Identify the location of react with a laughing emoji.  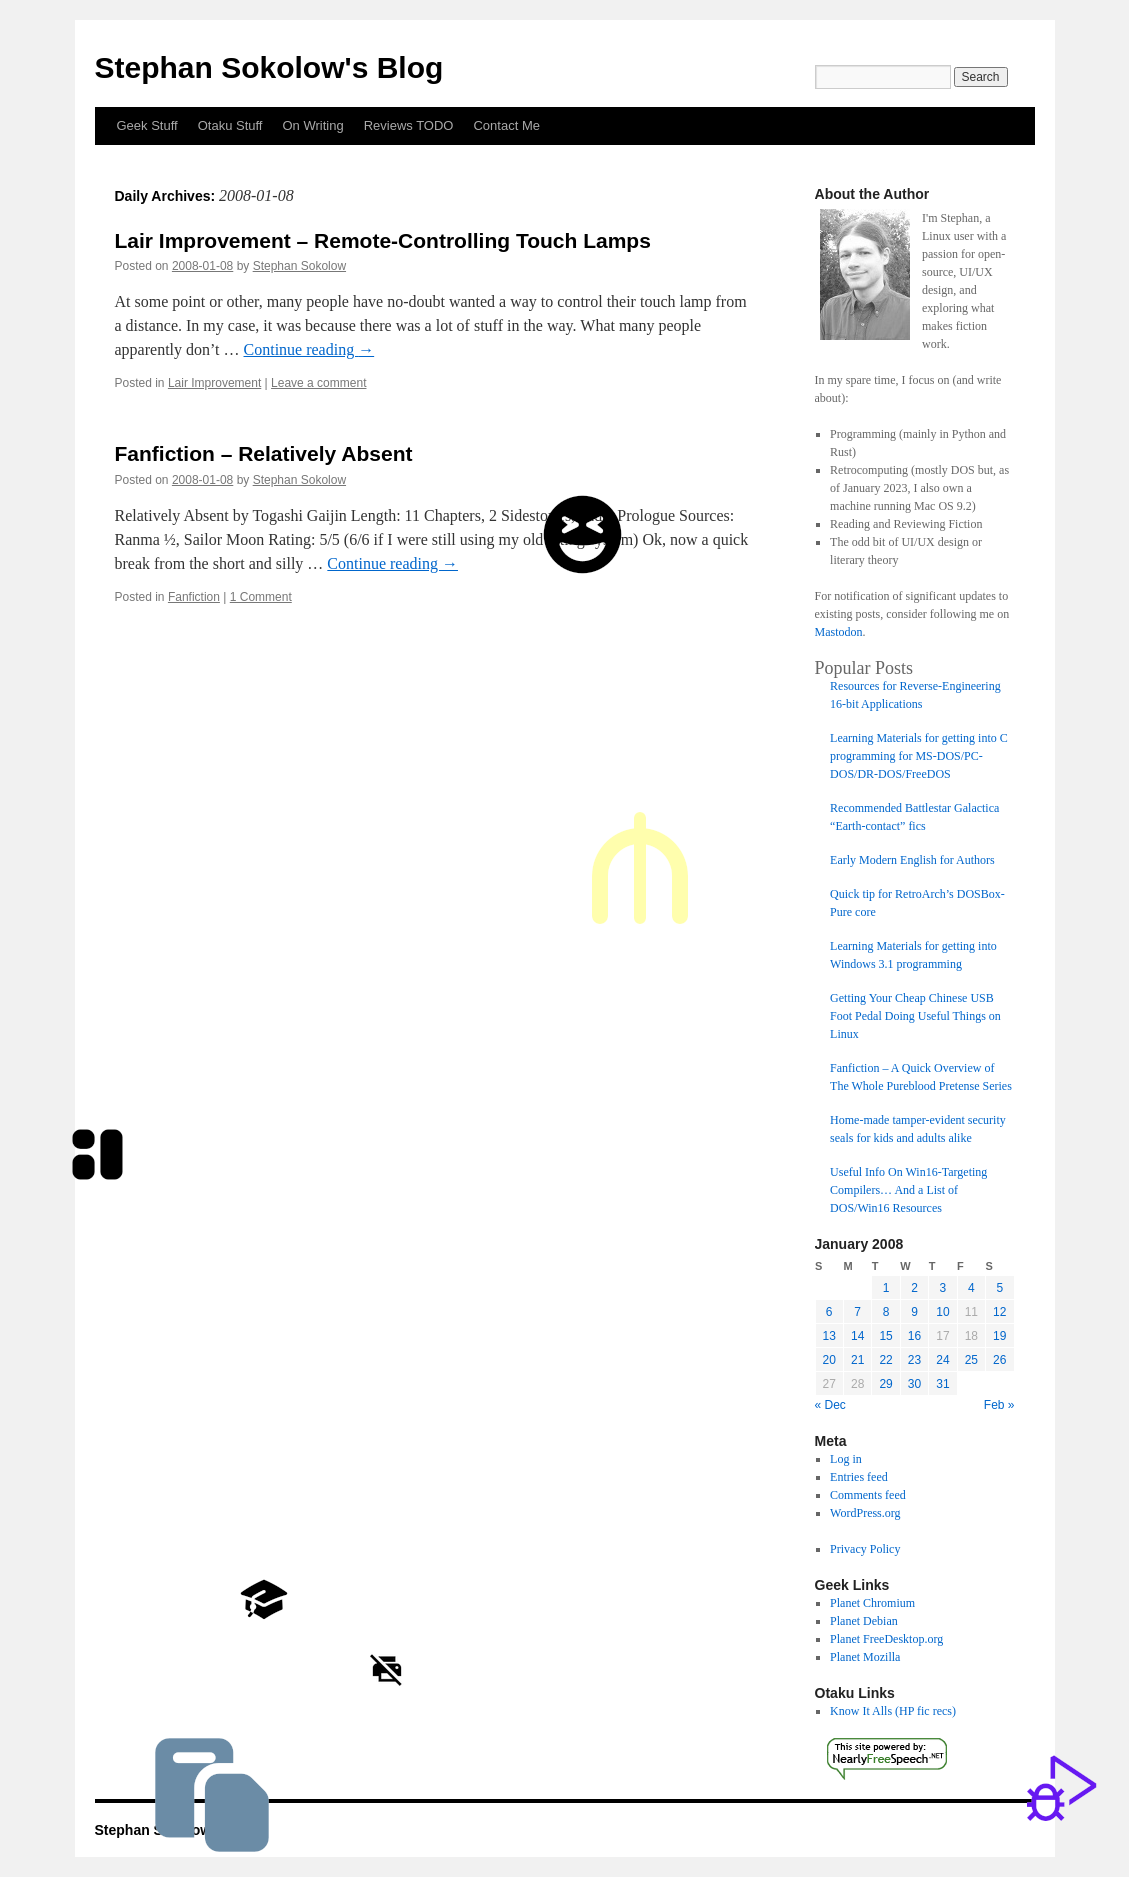
(582, 534).